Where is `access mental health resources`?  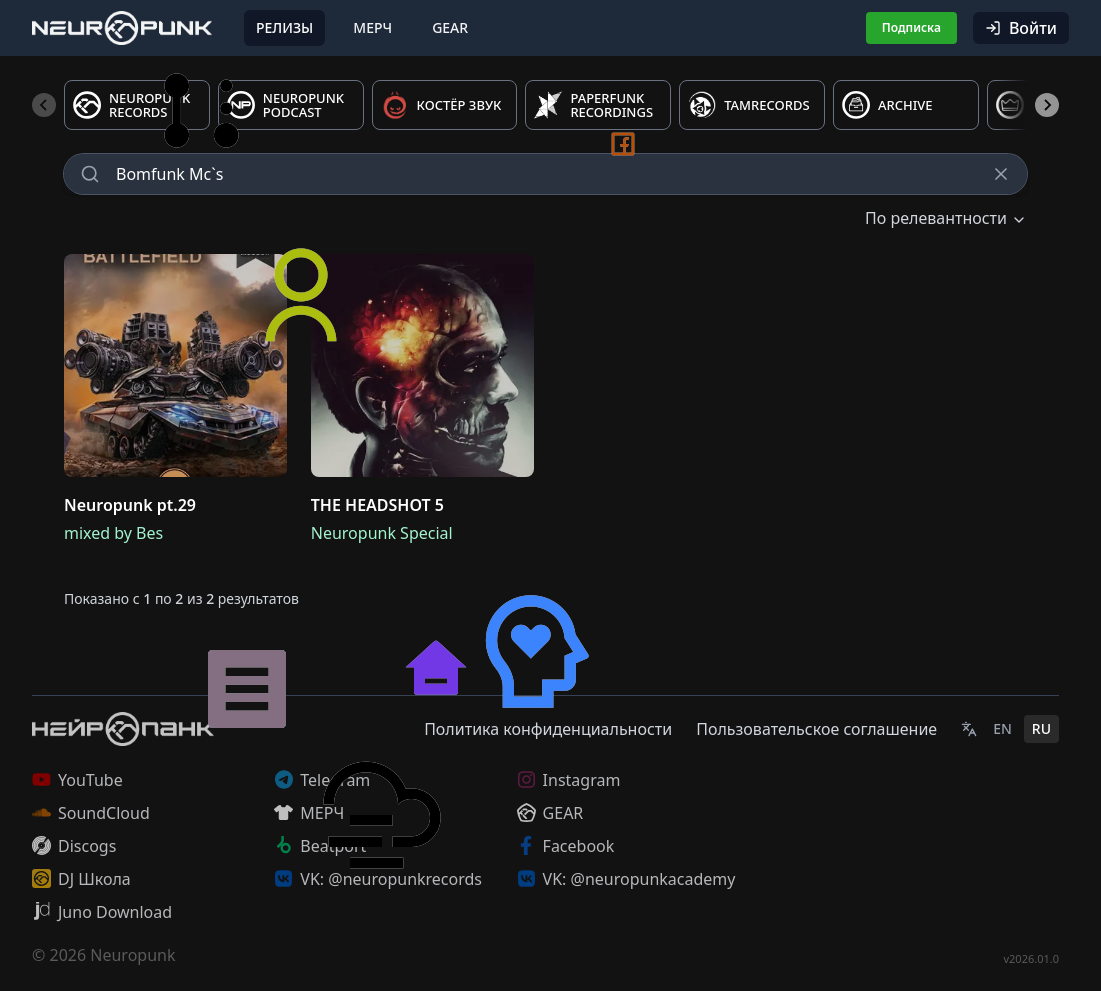 access mental health resources is located at coordinates (536, 651).